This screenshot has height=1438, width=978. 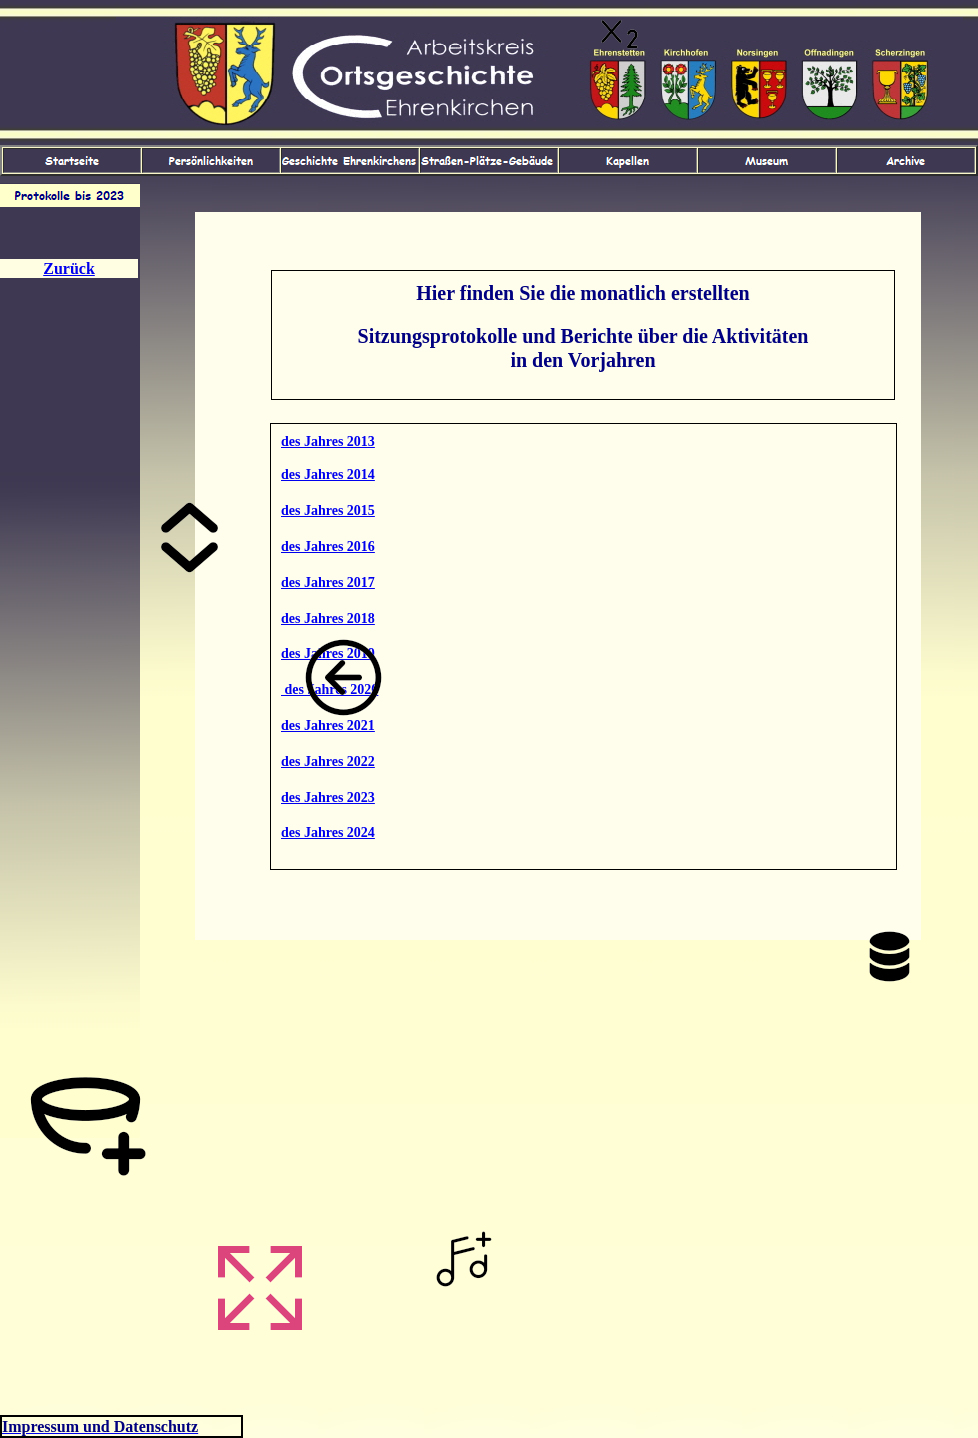 I want to click on expand to fullscreen mode, so click(x=260, y=1288).